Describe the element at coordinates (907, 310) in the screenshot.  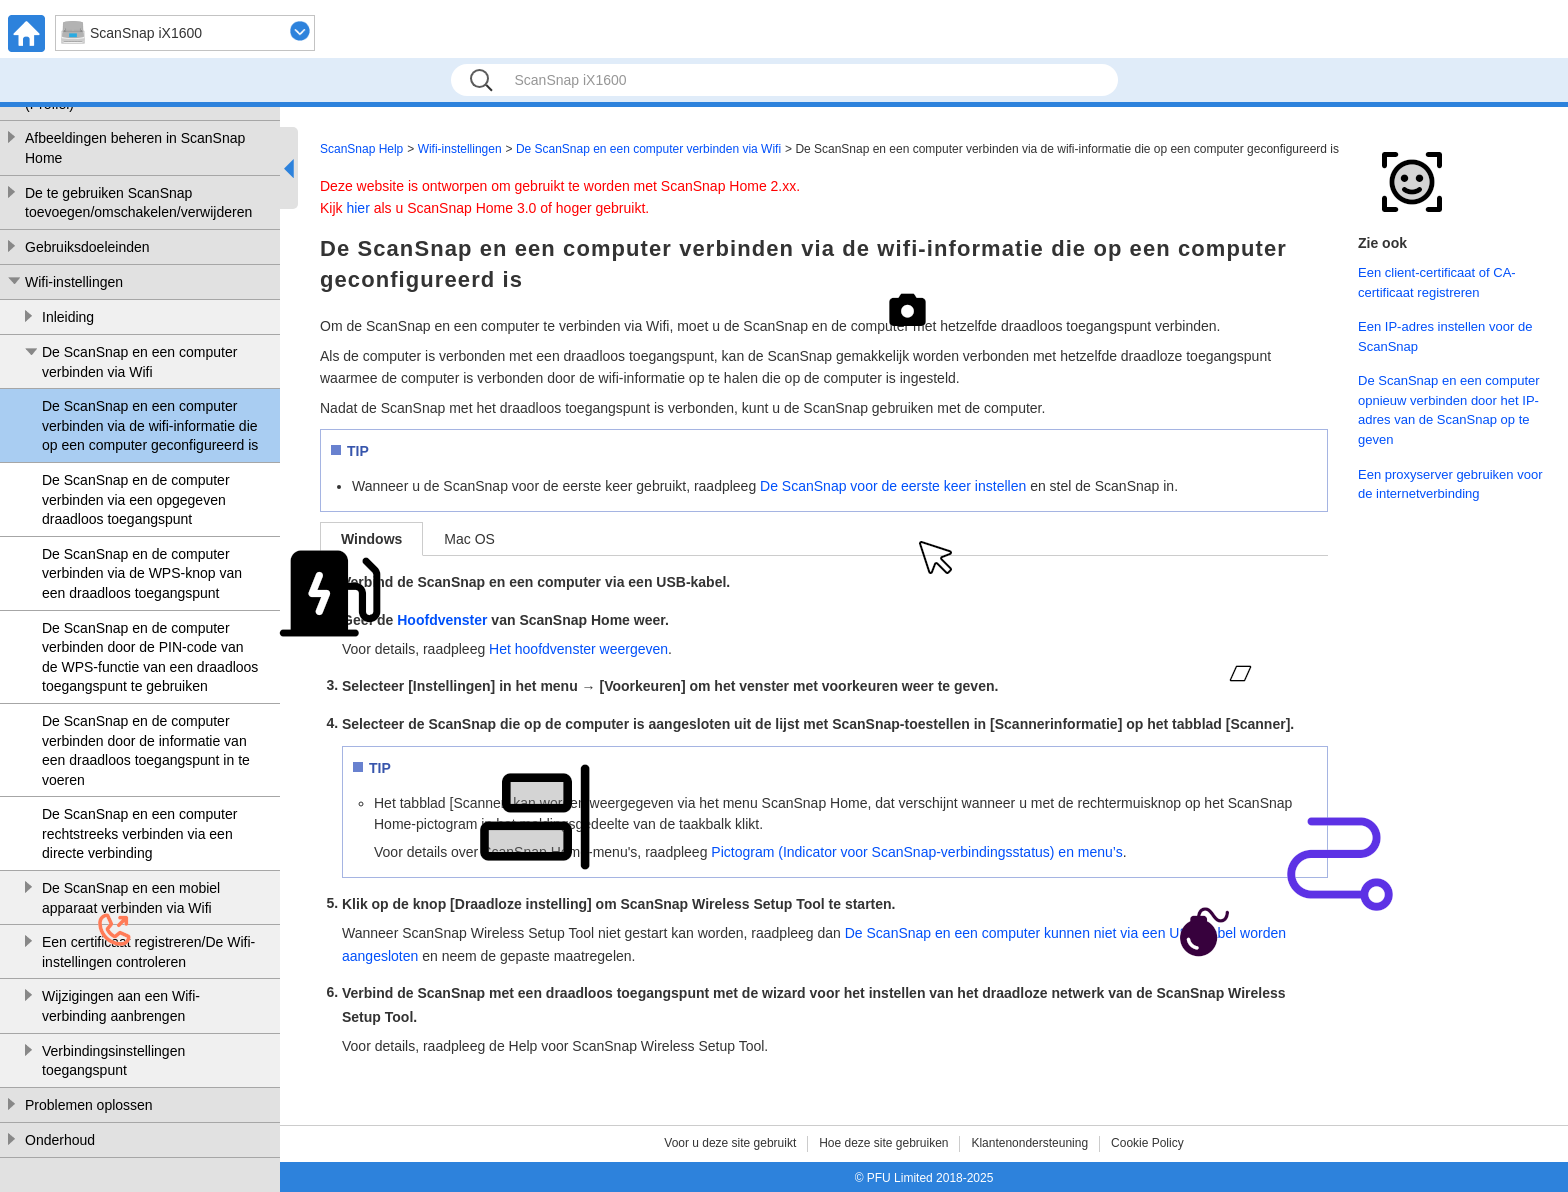
I see `take a photo` at that location.